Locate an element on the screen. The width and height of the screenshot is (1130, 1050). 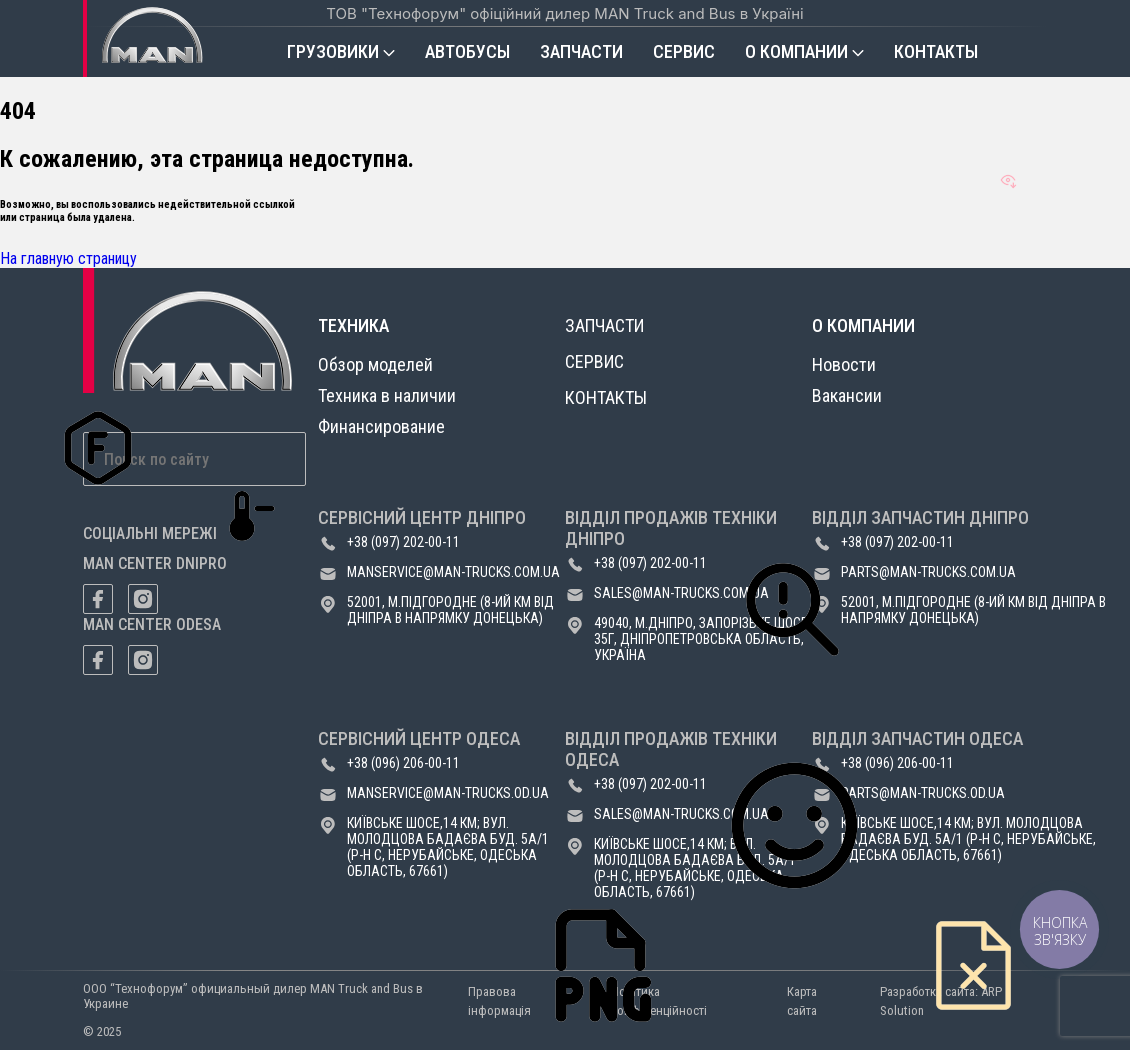
add an emoji or reaction is located at coordinates (794, 825).